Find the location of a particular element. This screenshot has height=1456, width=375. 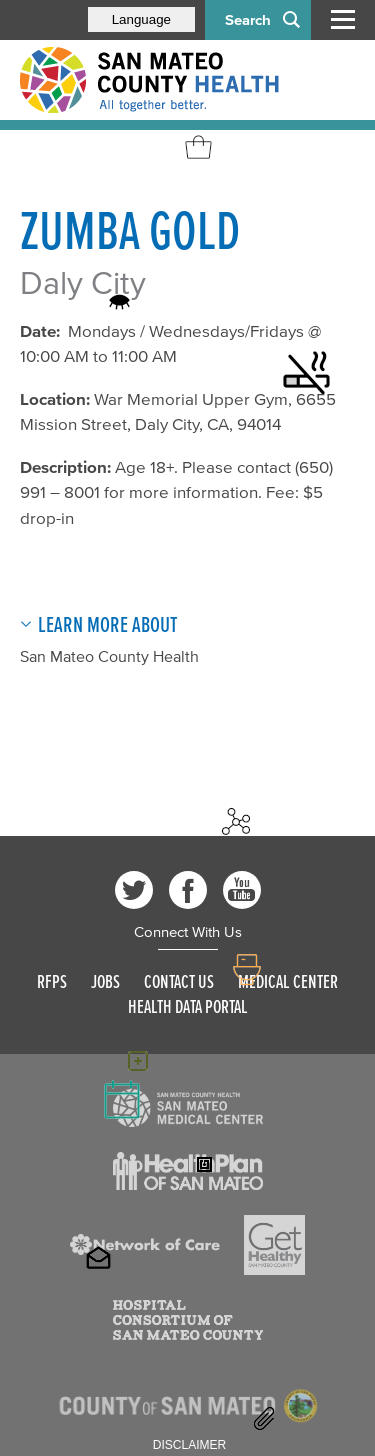

view your shopping bag is located at coordinates (198, 148).